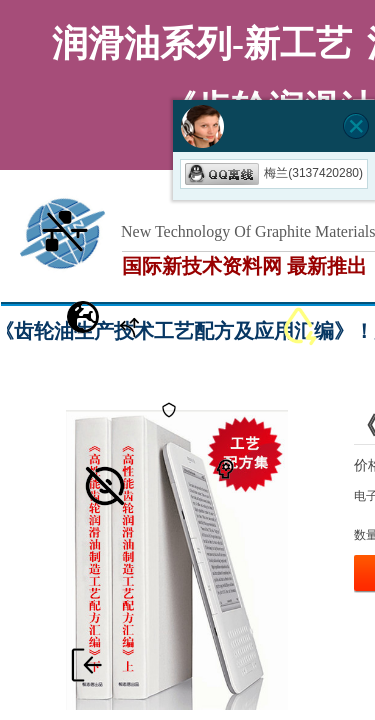 This screenshot has height=720, width=375. I want to click on access mental health or psychology features, so click(225, 469).